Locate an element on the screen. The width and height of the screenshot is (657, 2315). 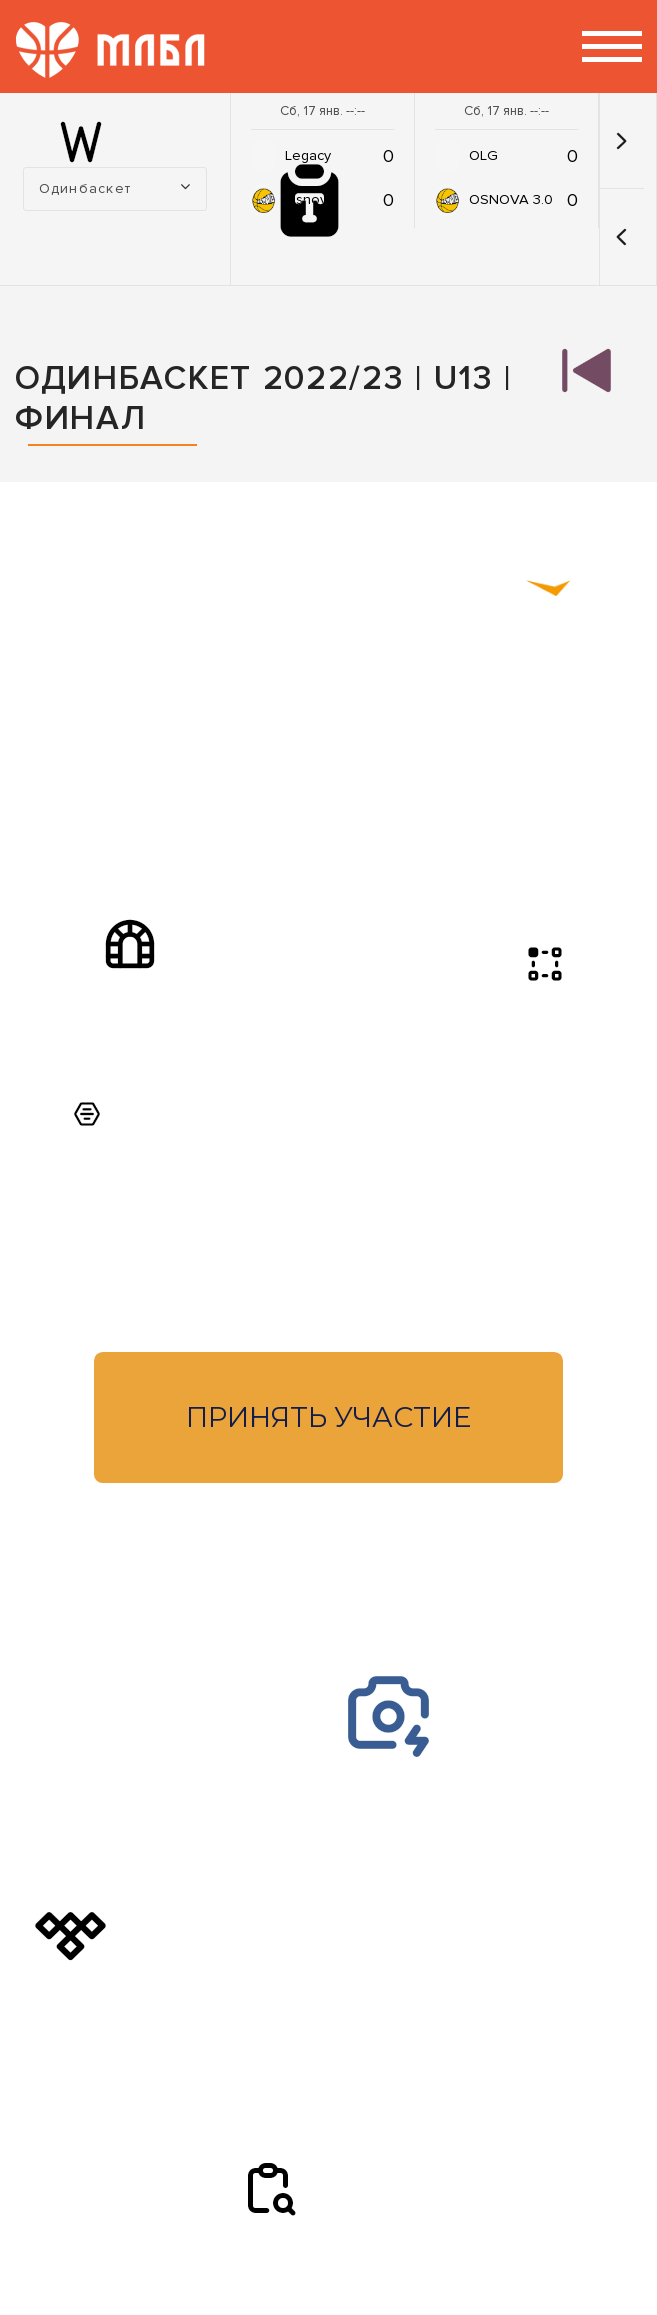
access copied text formatting options is located at coordinates (309, 200).